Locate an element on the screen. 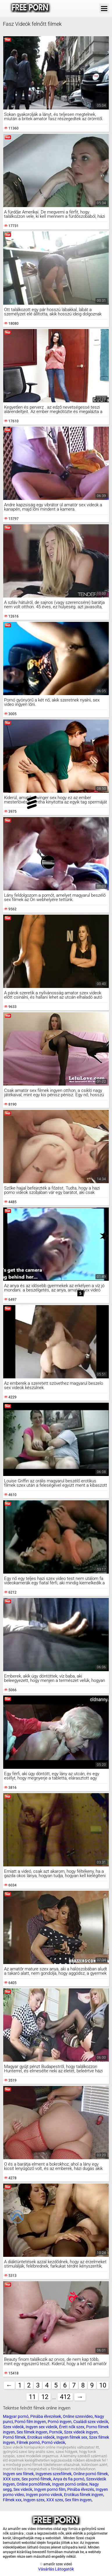  open Pro Tools application is located at coordinates (17, 2217).